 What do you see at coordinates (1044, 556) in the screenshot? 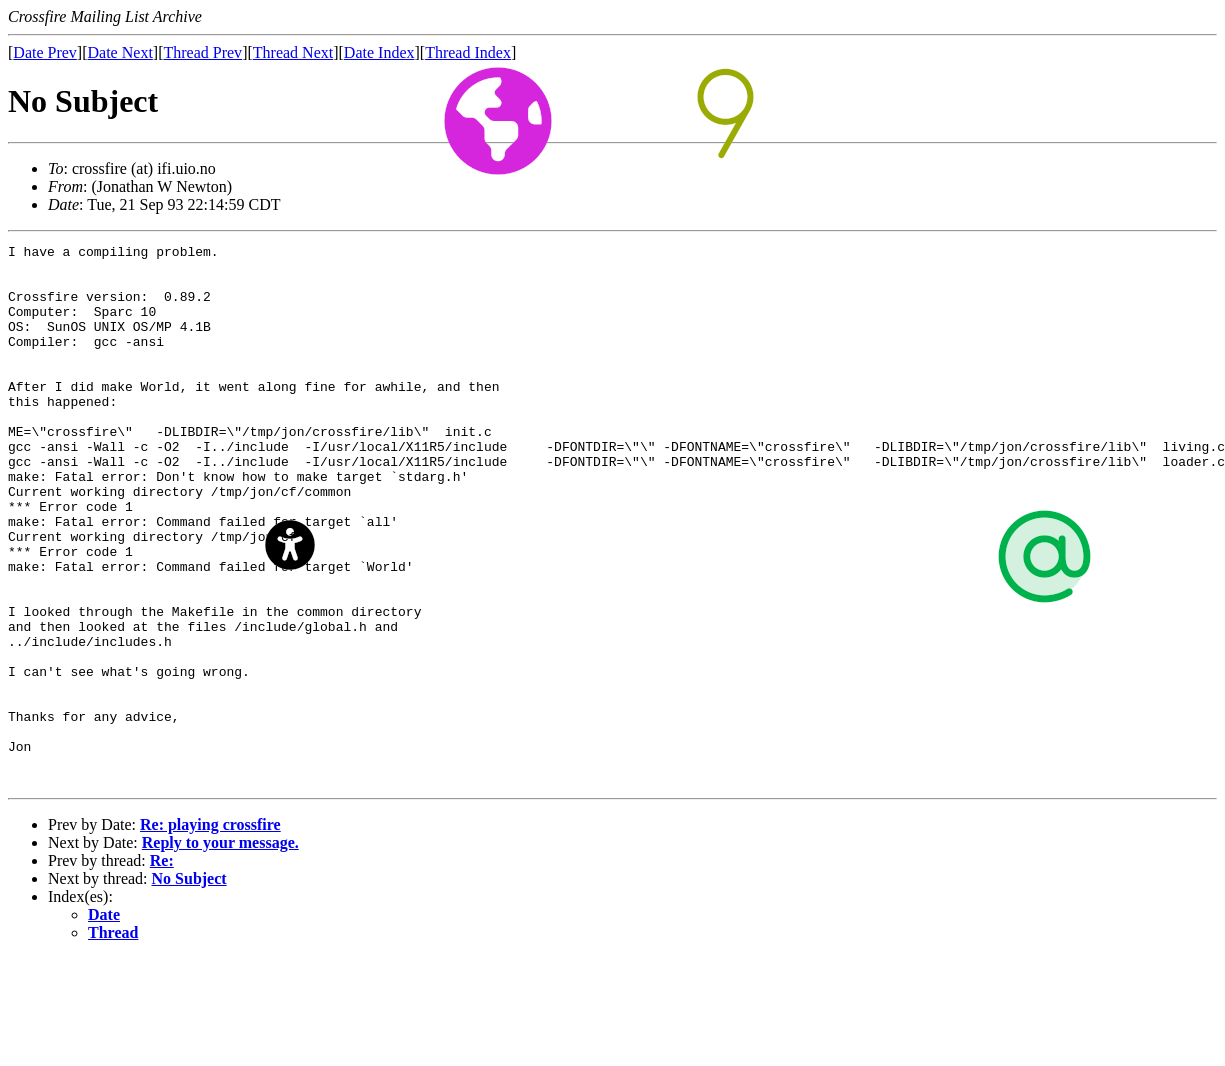
I see `mention a user in a post or comment` at bounding box center [1044, 556].